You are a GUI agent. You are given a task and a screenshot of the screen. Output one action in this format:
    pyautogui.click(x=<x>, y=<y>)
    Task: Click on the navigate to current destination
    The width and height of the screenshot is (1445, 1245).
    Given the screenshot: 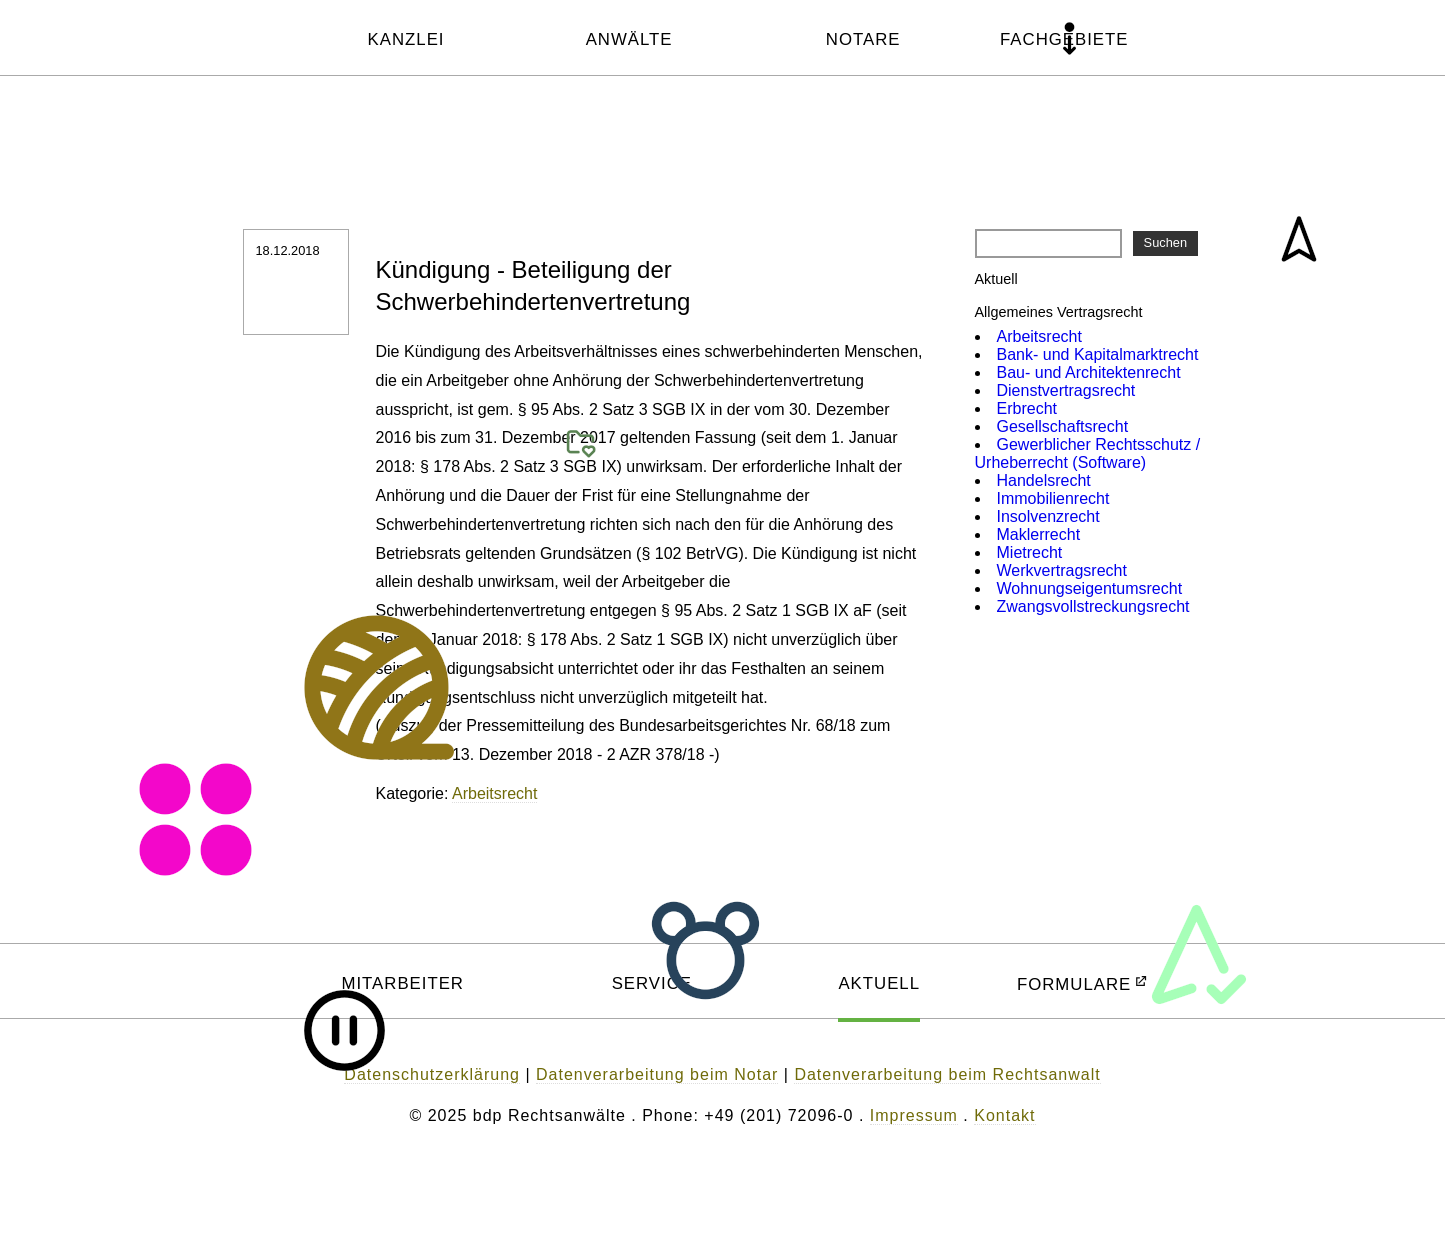 What is the action you would take?
    pyautogui.click(x=1299, y=240)
    